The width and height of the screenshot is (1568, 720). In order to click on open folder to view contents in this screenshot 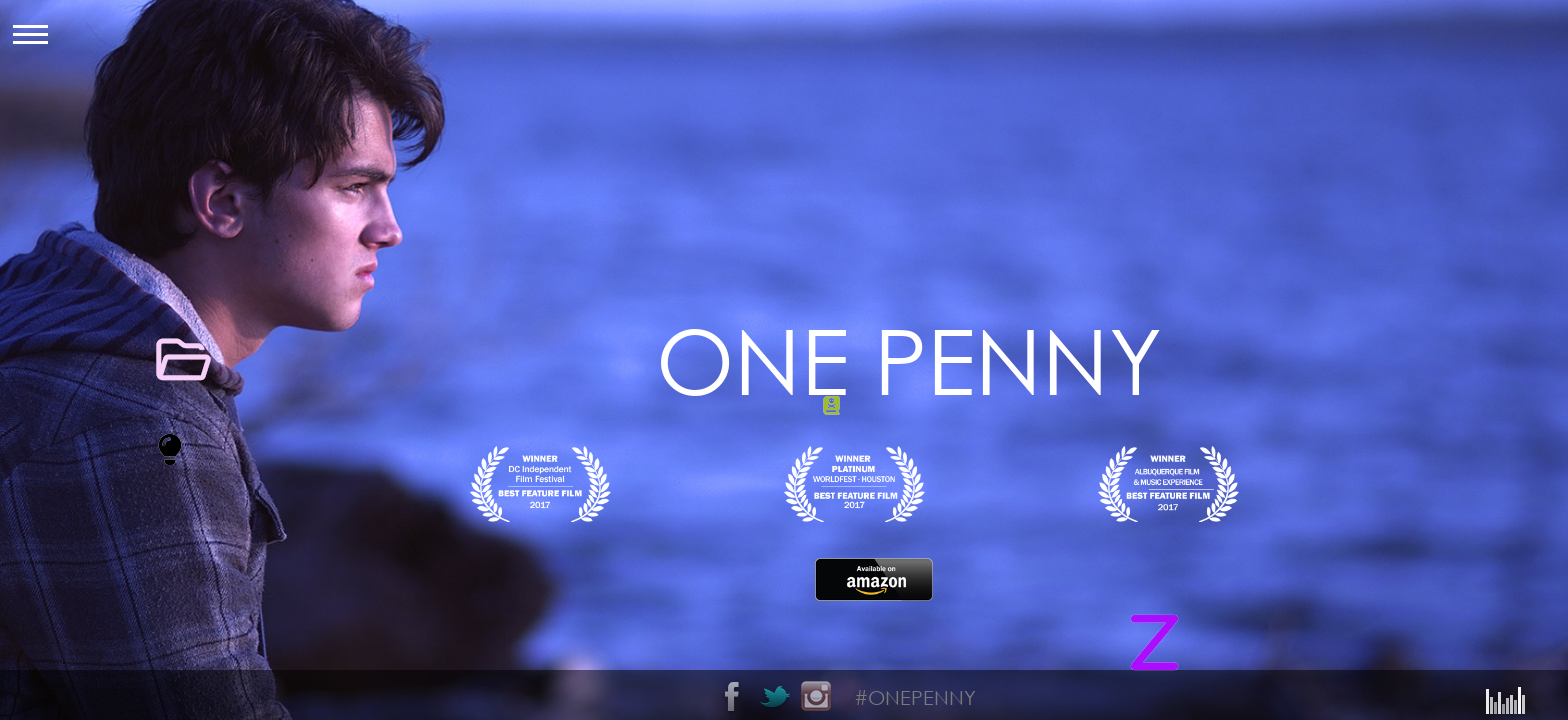, I will do `click(182, 361)`.